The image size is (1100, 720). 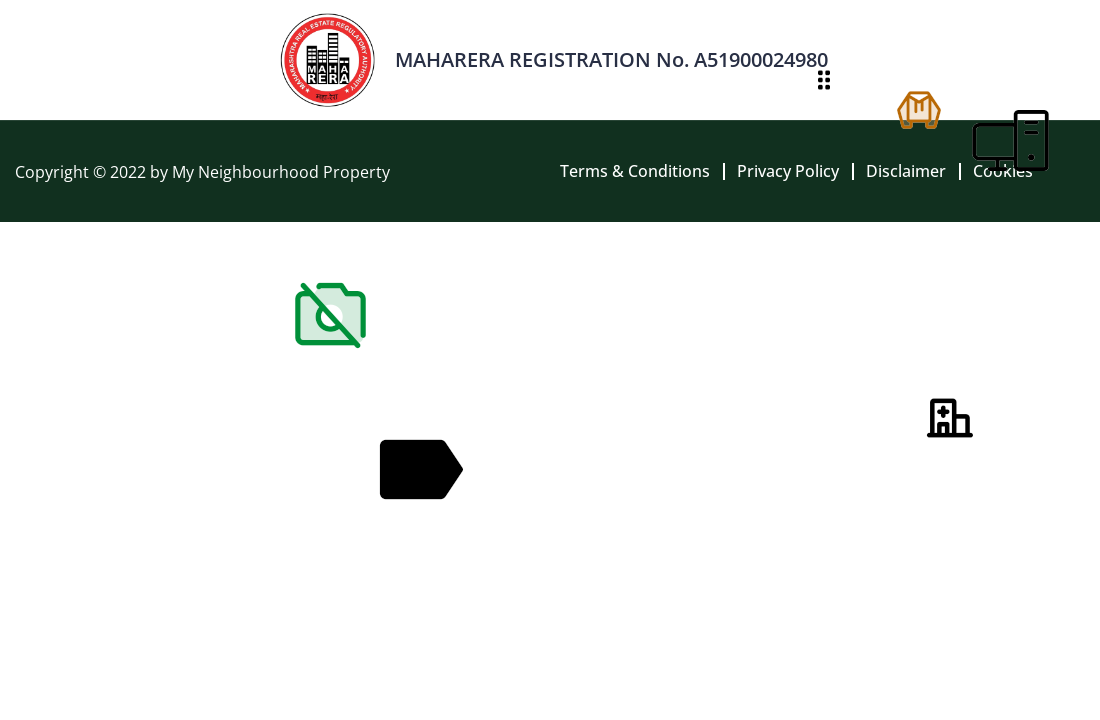 I want to click on add a tag or label to an item, so click(x=418, y=469).